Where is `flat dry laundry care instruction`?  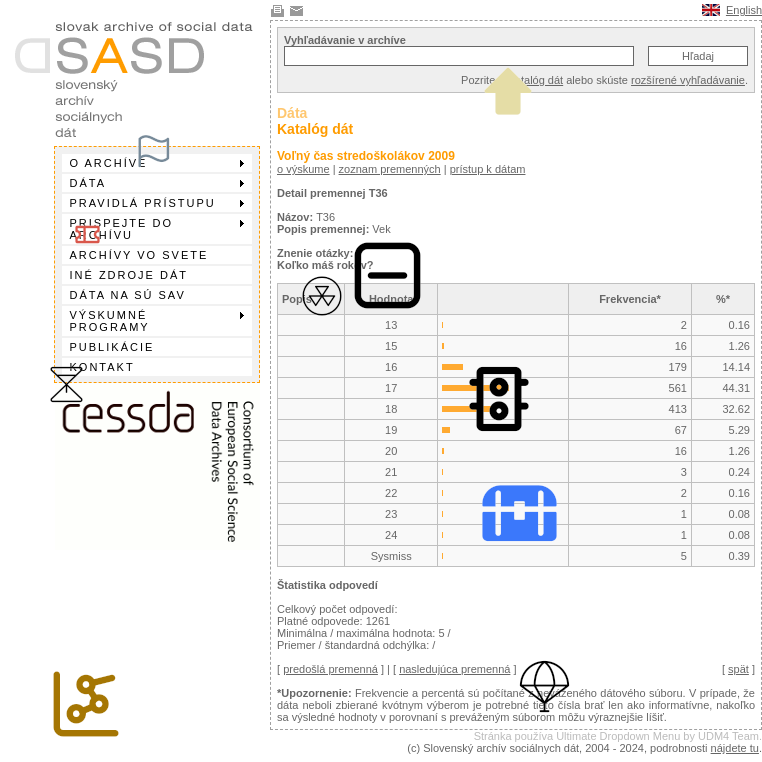 flat dry laundry care instruction is located at coordinates (387, 275).